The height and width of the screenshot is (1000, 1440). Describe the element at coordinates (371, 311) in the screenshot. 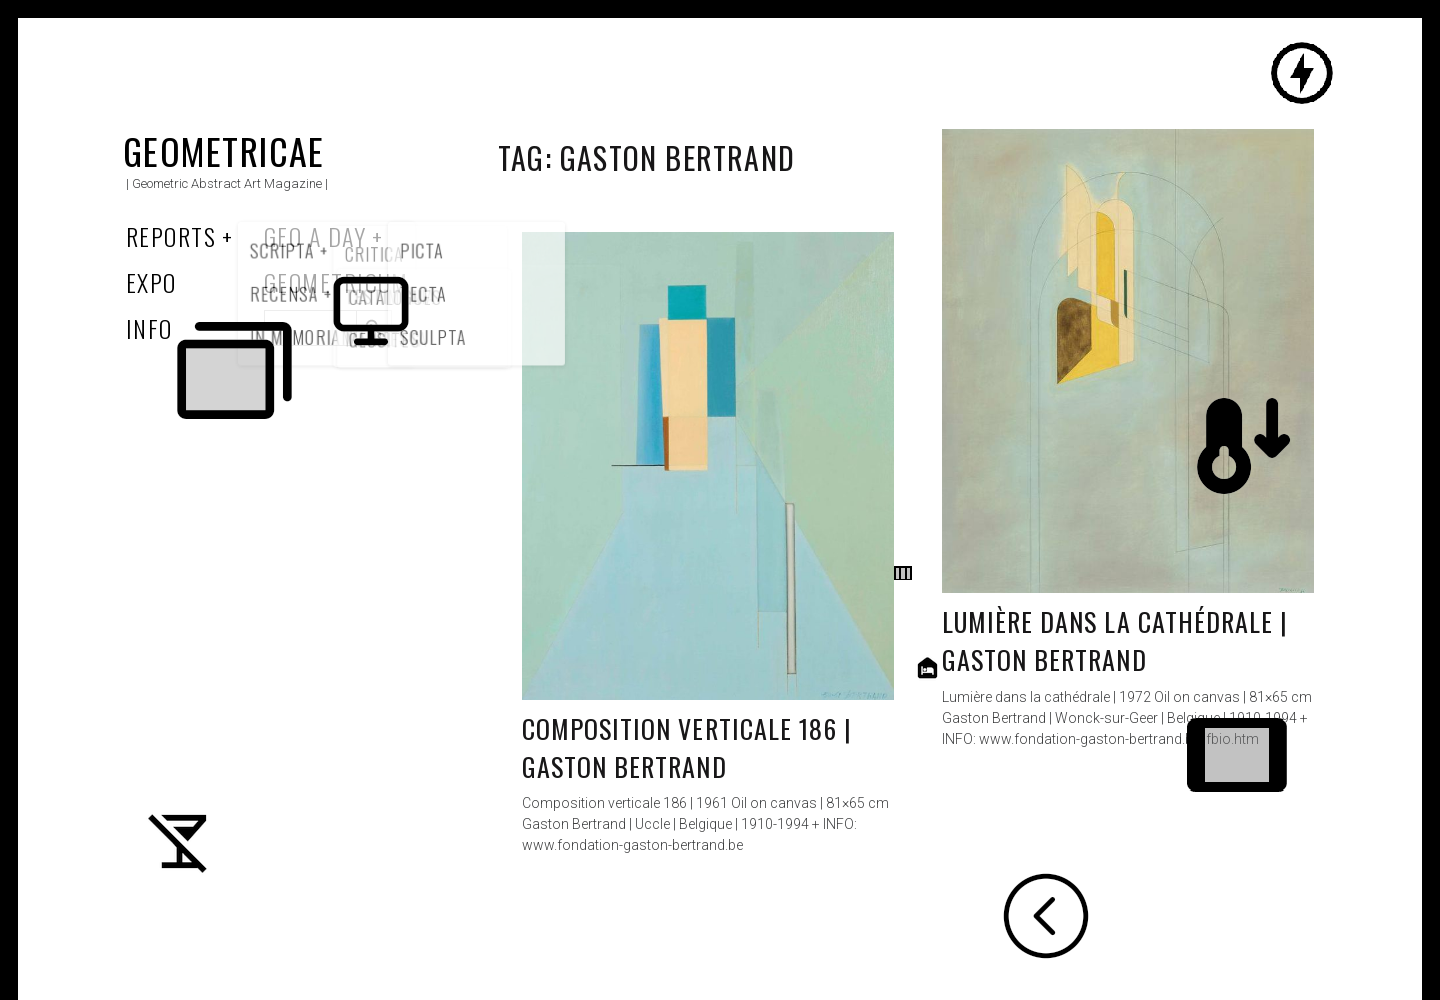

I see `switch to desktop display mode` at that location.